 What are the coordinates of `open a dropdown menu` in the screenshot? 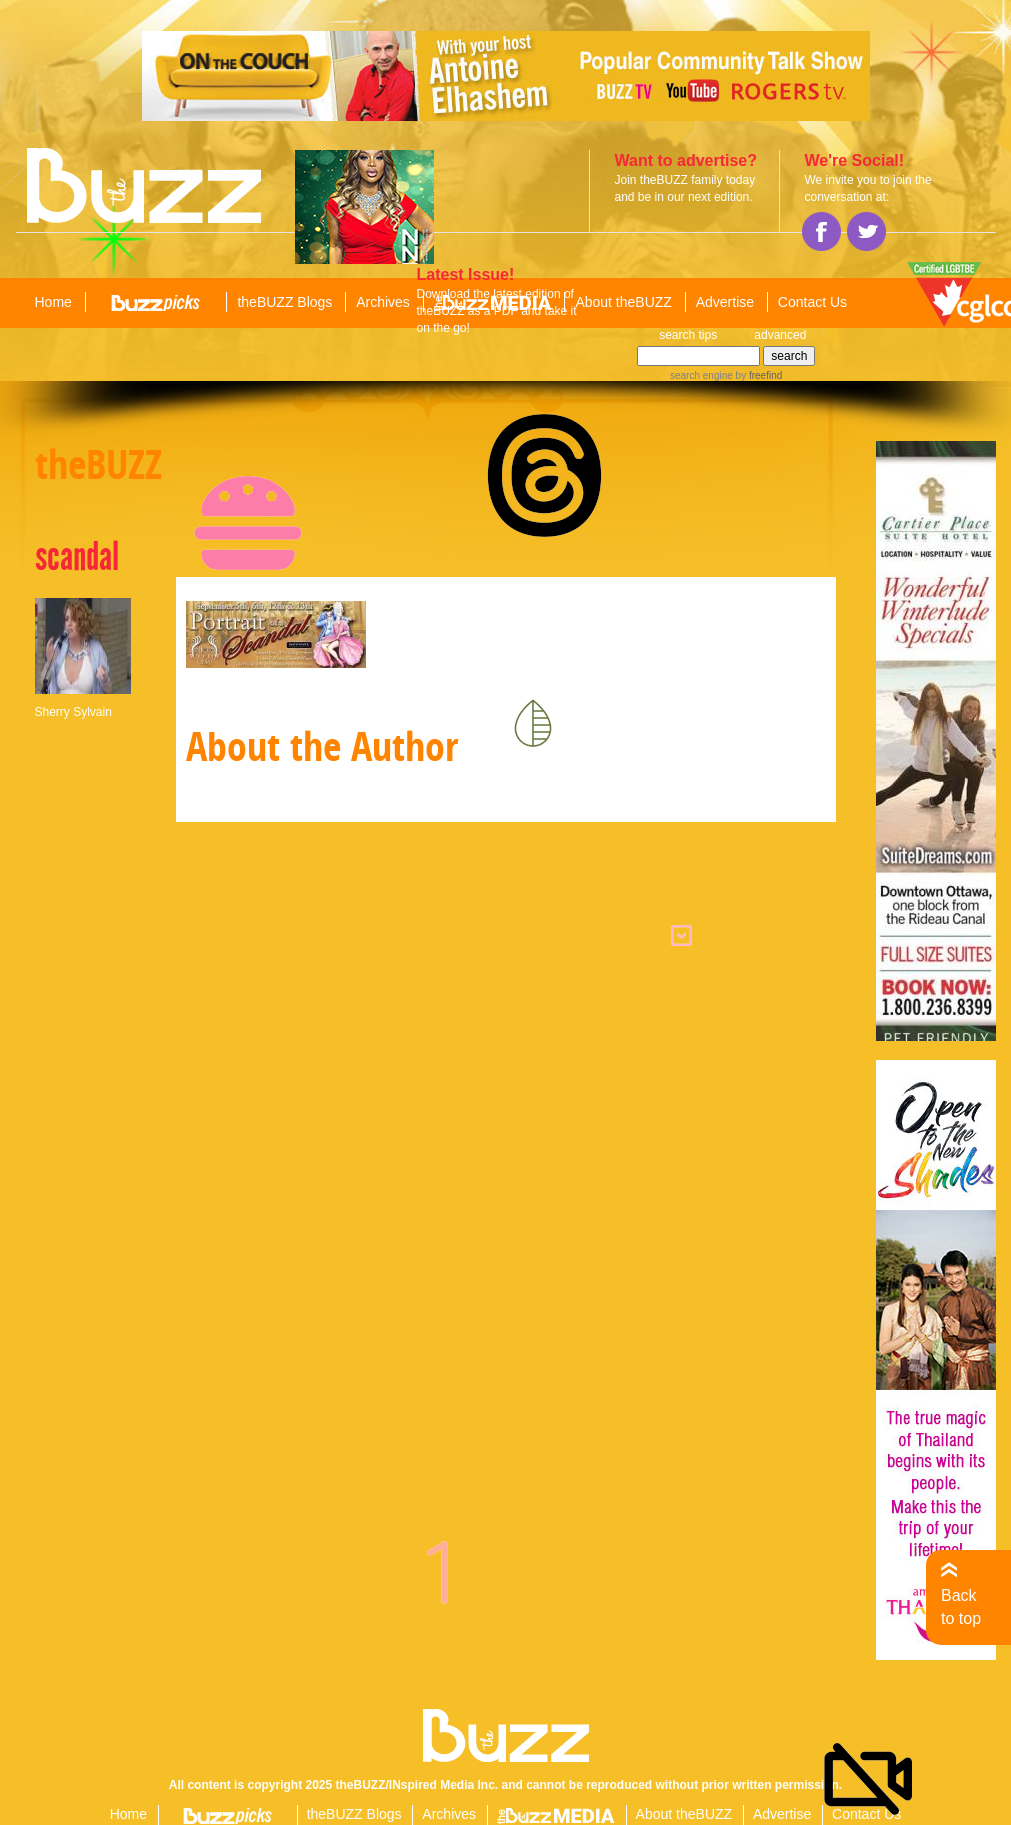 It's located at (681, 935).